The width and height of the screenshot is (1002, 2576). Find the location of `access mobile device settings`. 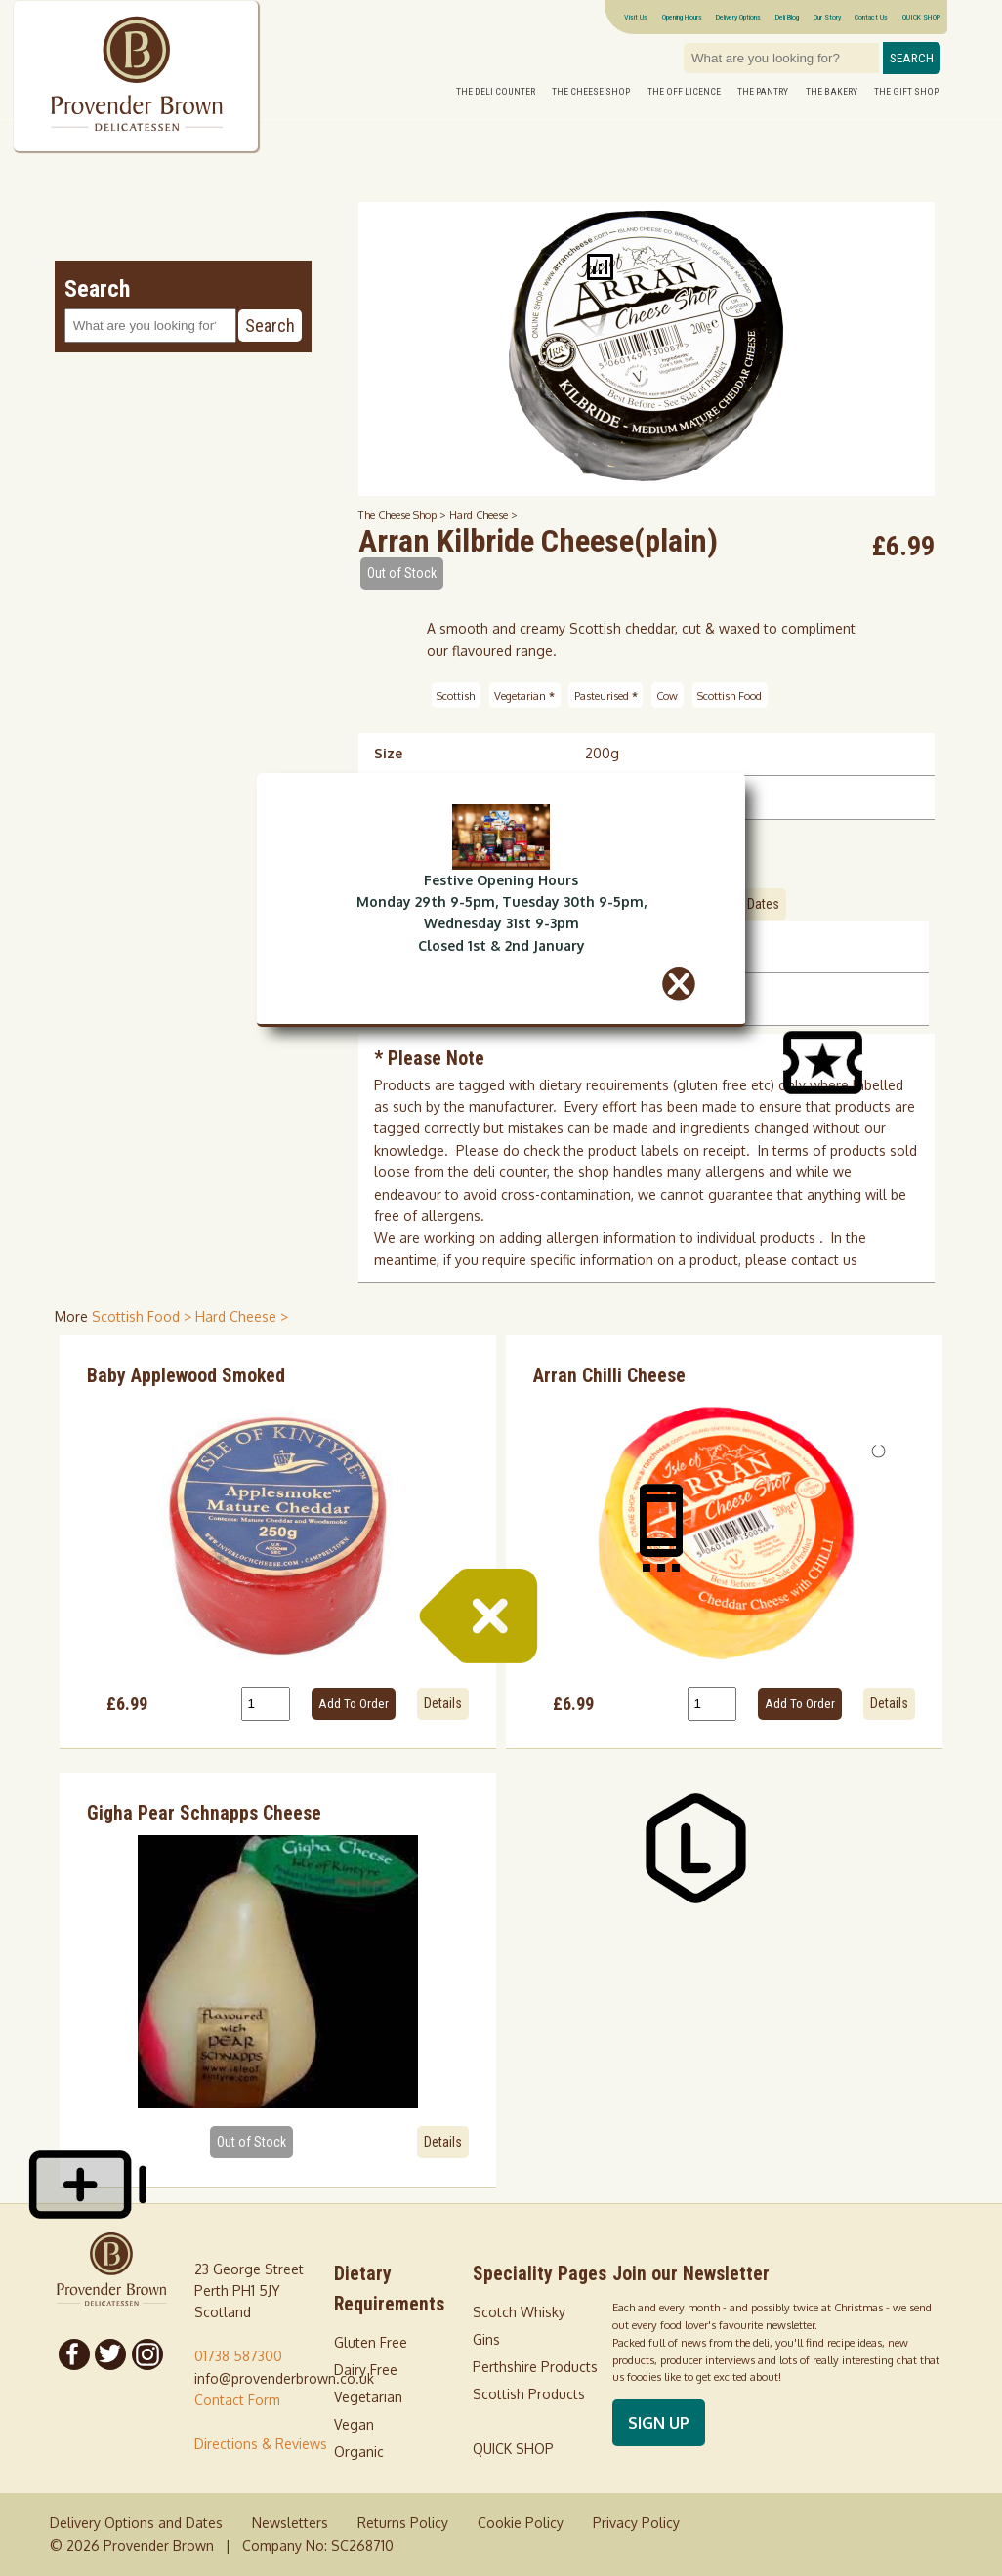

access mobile device settings is located at coordinates (661, 1528).